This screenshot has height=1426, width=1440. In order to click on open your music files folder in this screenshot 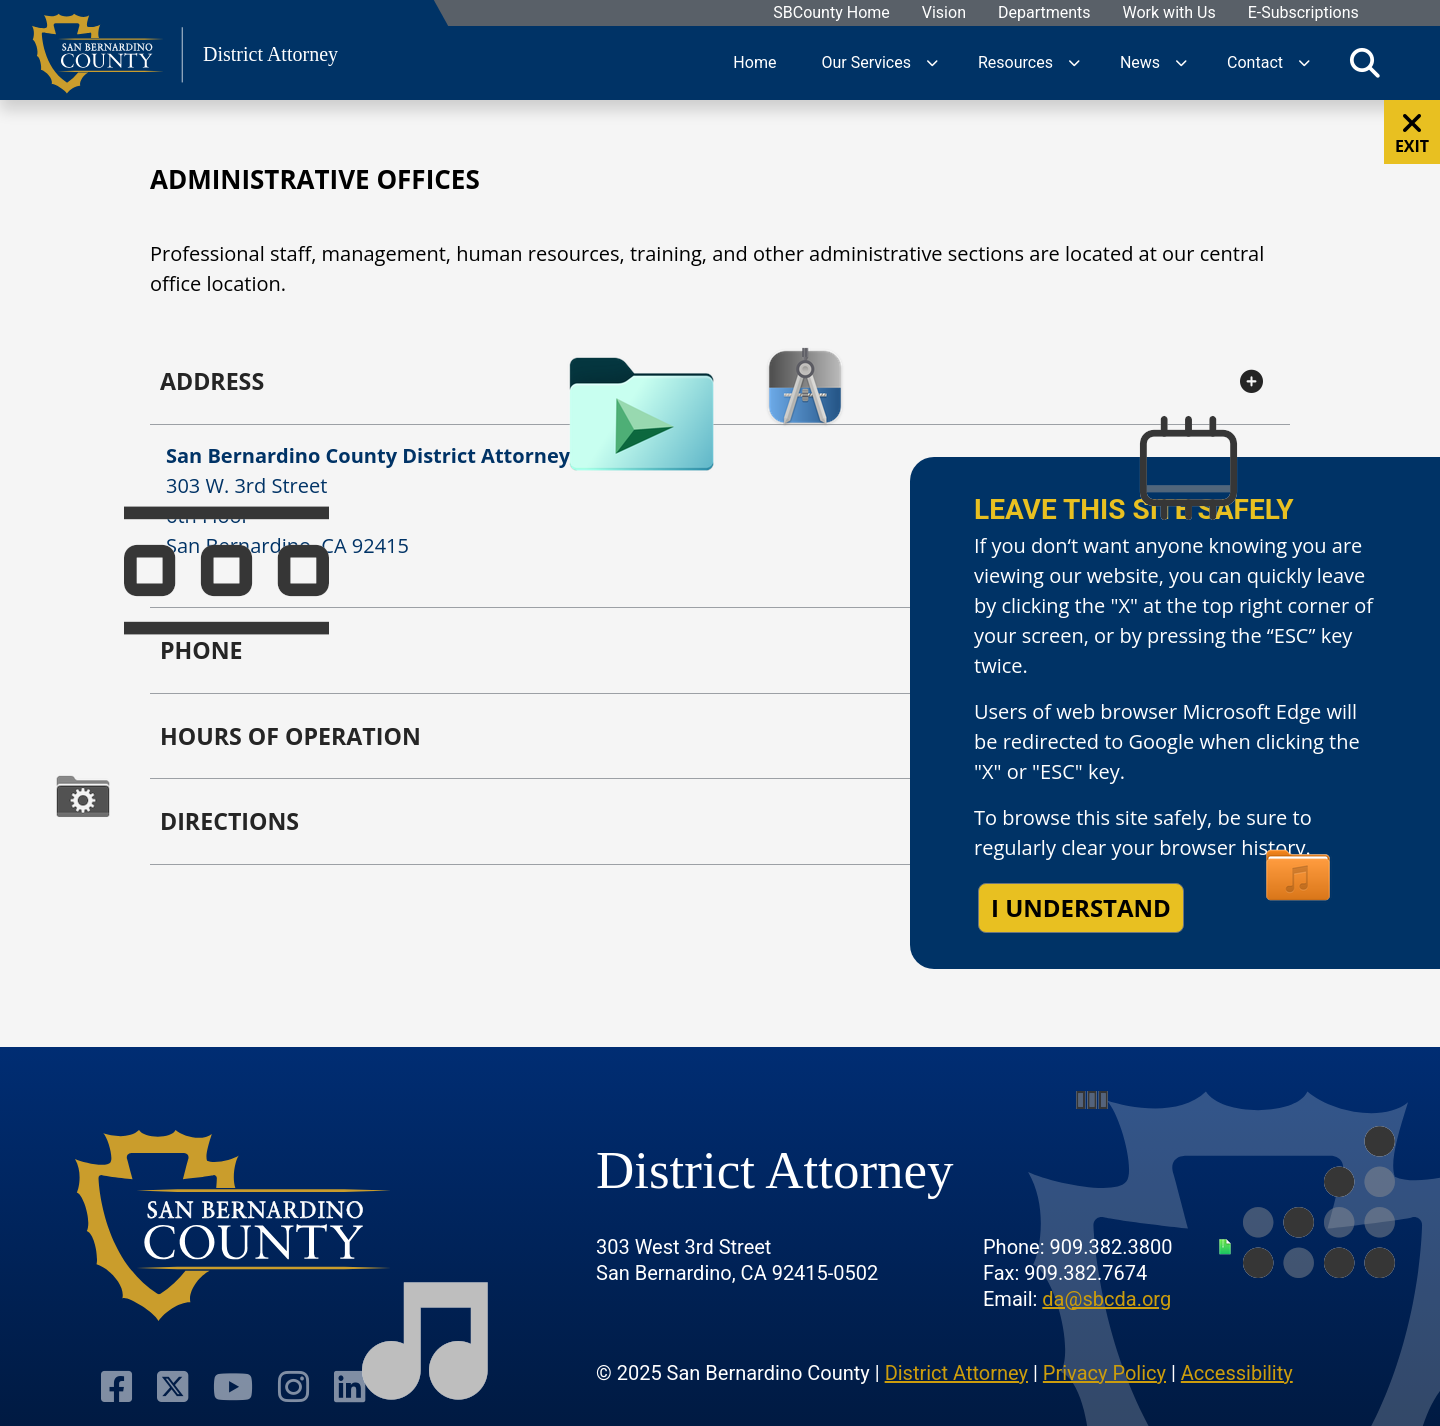, I will do `click(1298, 875)`.